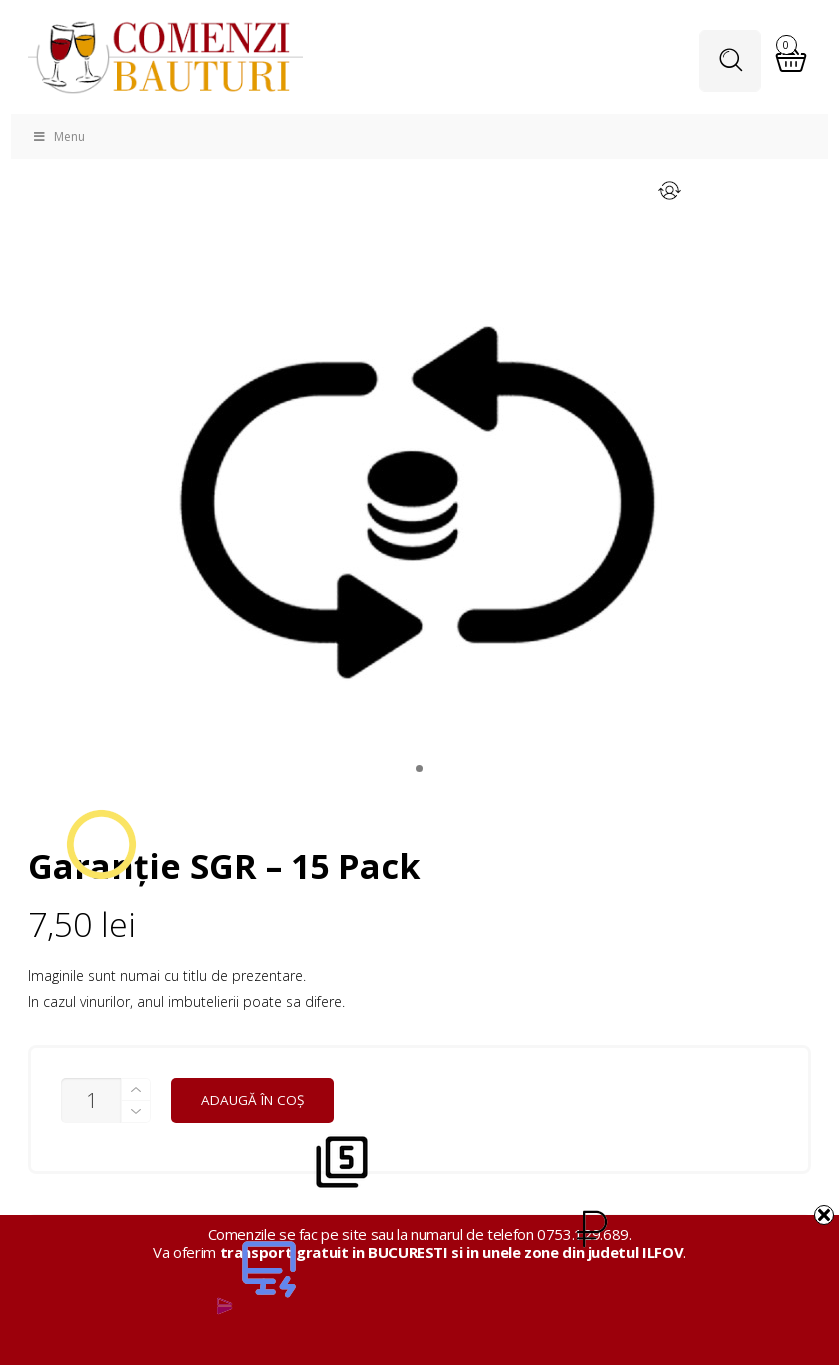  What do you see at coordinates (342, 1162) in the screenshot?
I see `indicates 5 items or layers selected` at bounding box center [342, 1162].